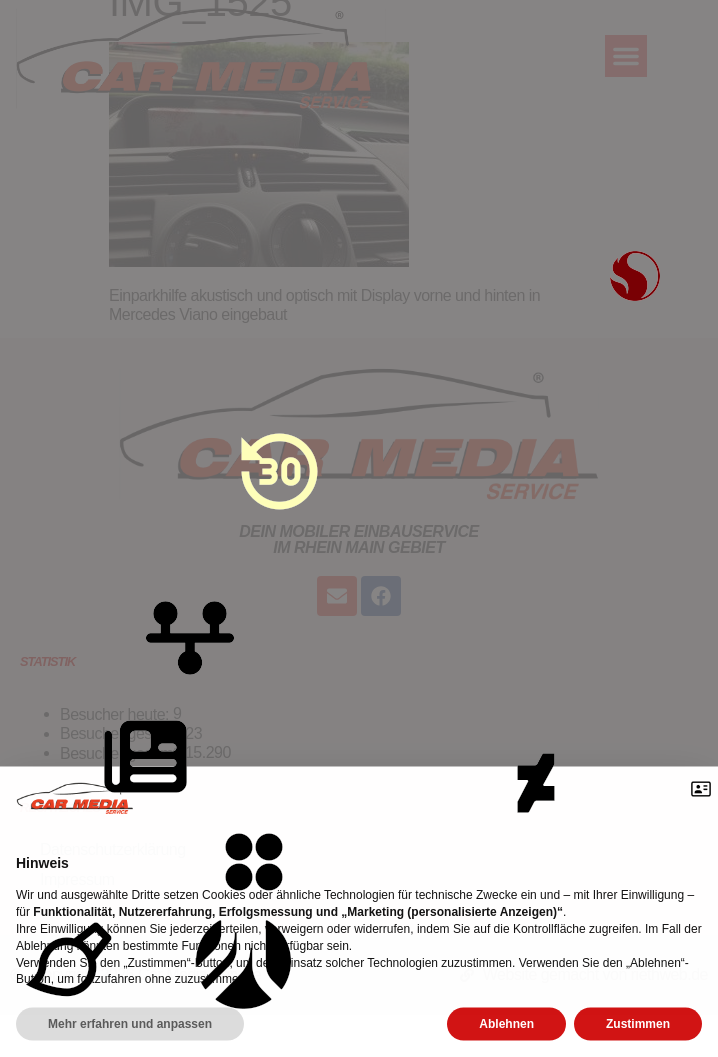  What do you see at coordinates (279, 471) in the screenshot?
I see `rewind 30 seconds` at bounding box center [279, 471].